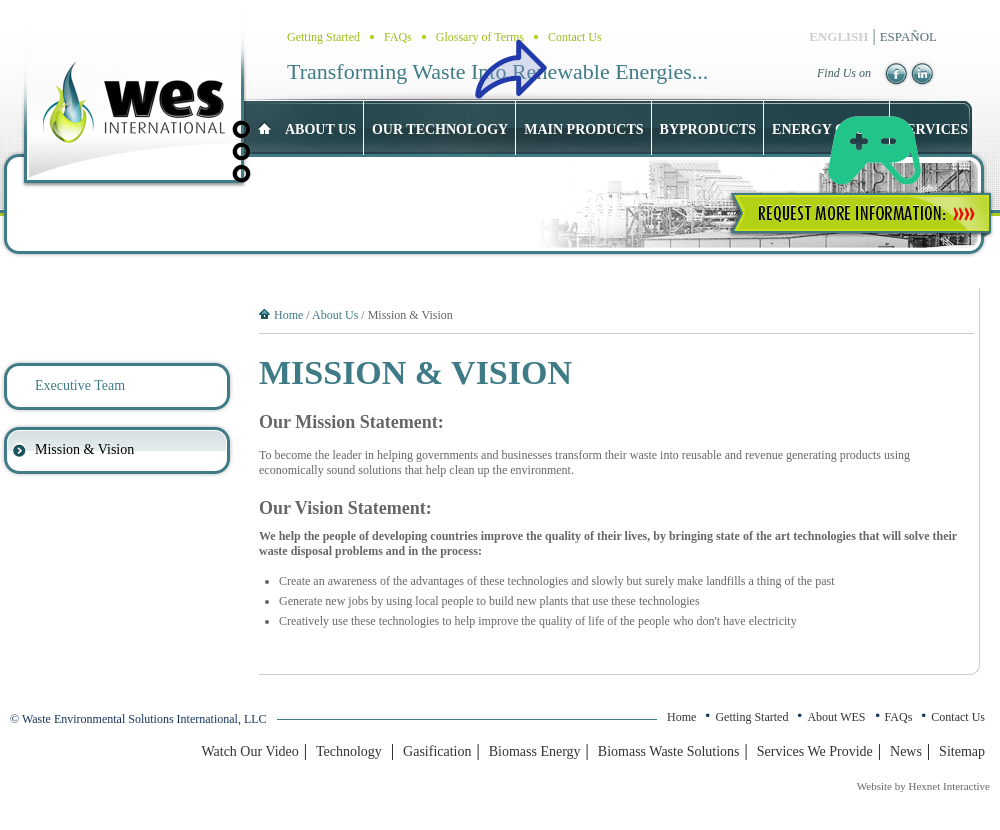 The width and height of the screenshot is (1000, 830). What do you see at coordinates (874, 150) in the screenshot?
I see `open games or gaming section` at bounding box center [874, 150].